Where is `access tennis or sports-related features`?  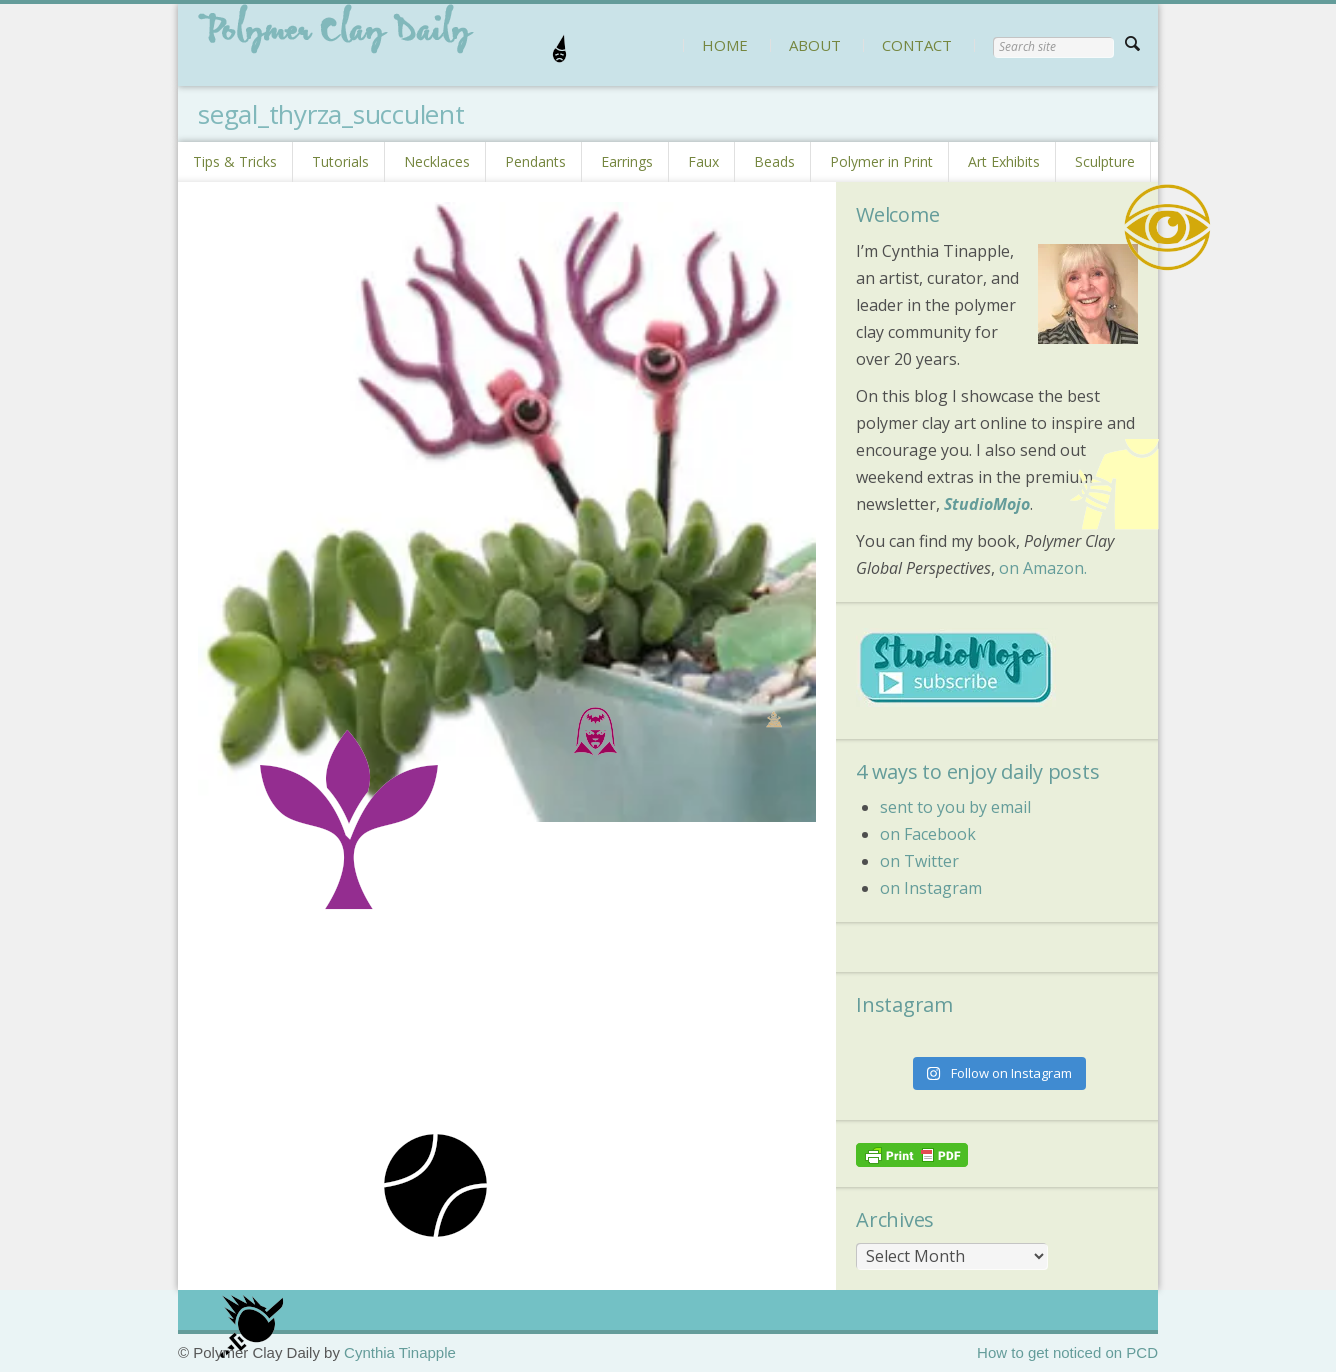
access tennis or sports-related features is located at coordinates (435, 1185).